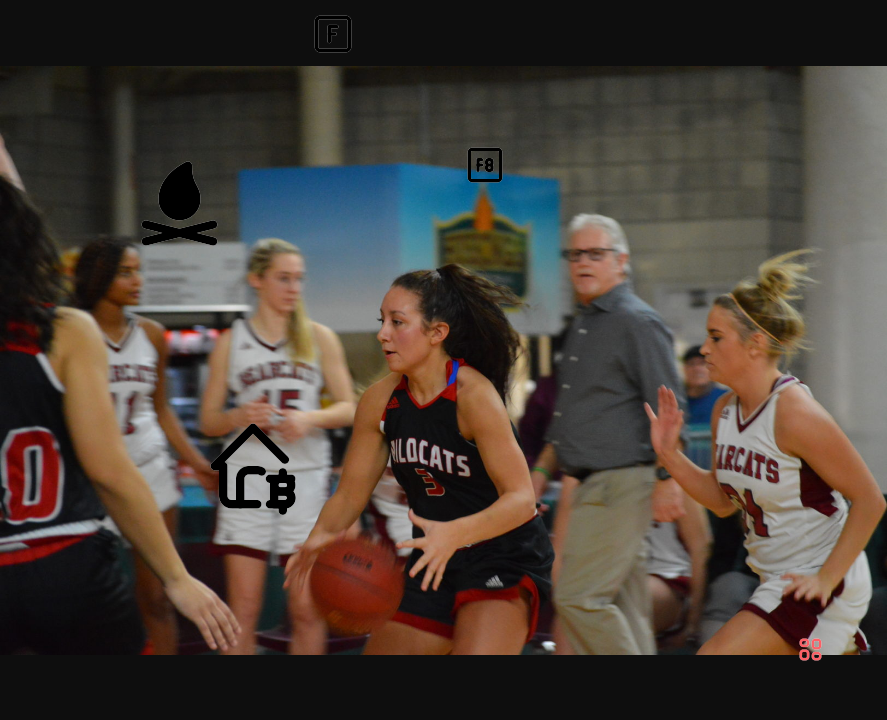  What do you see at coordinates (810, 649) in the screenshot?
I see `switch to grid view layout` at bounding box center [810, 649].